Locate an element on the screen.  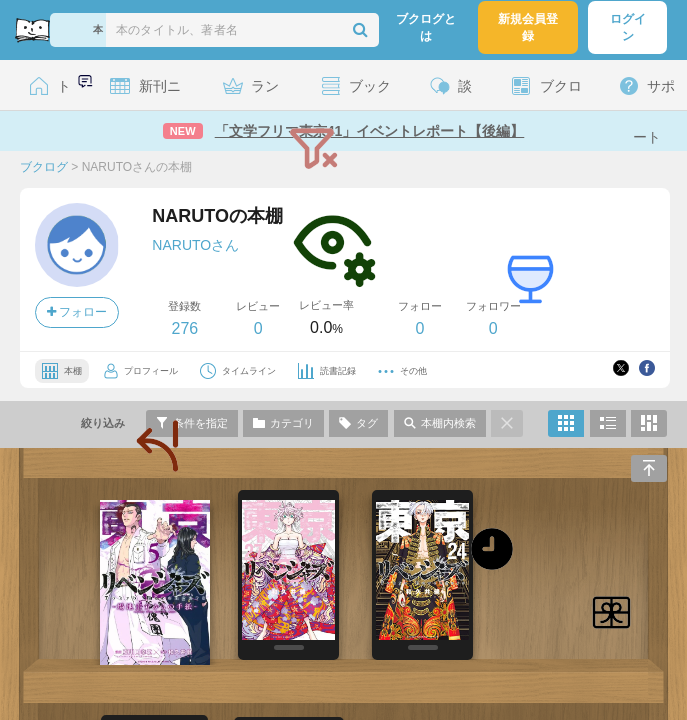
manage visibility settings is located at coordinates (332, 242).